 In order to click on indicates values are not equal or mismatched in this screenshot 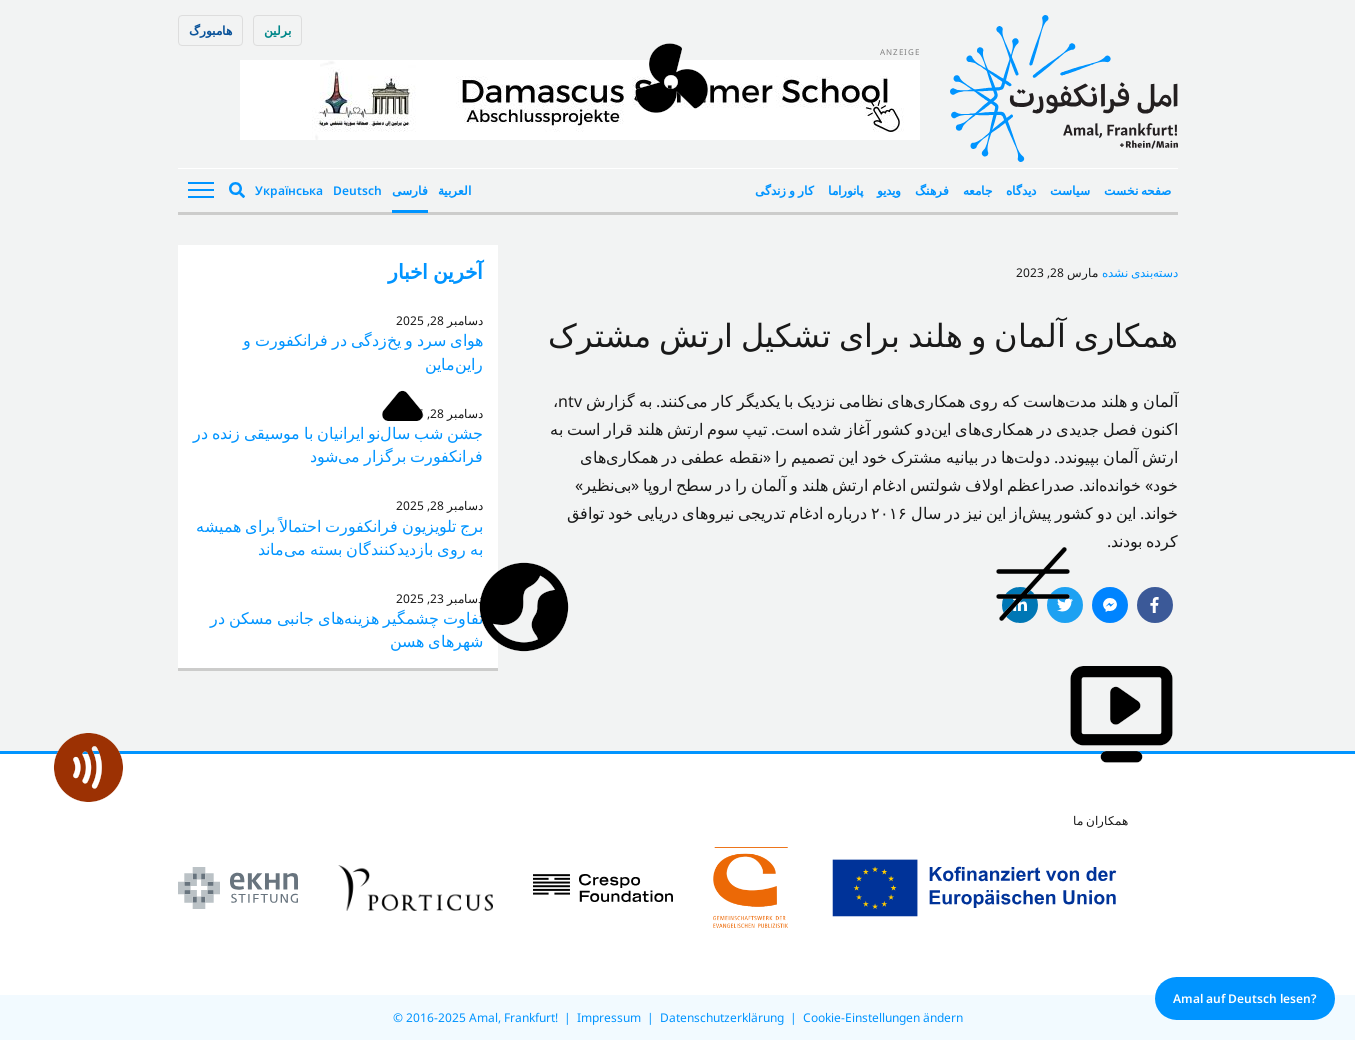, I will do `click(1033, 584)`.